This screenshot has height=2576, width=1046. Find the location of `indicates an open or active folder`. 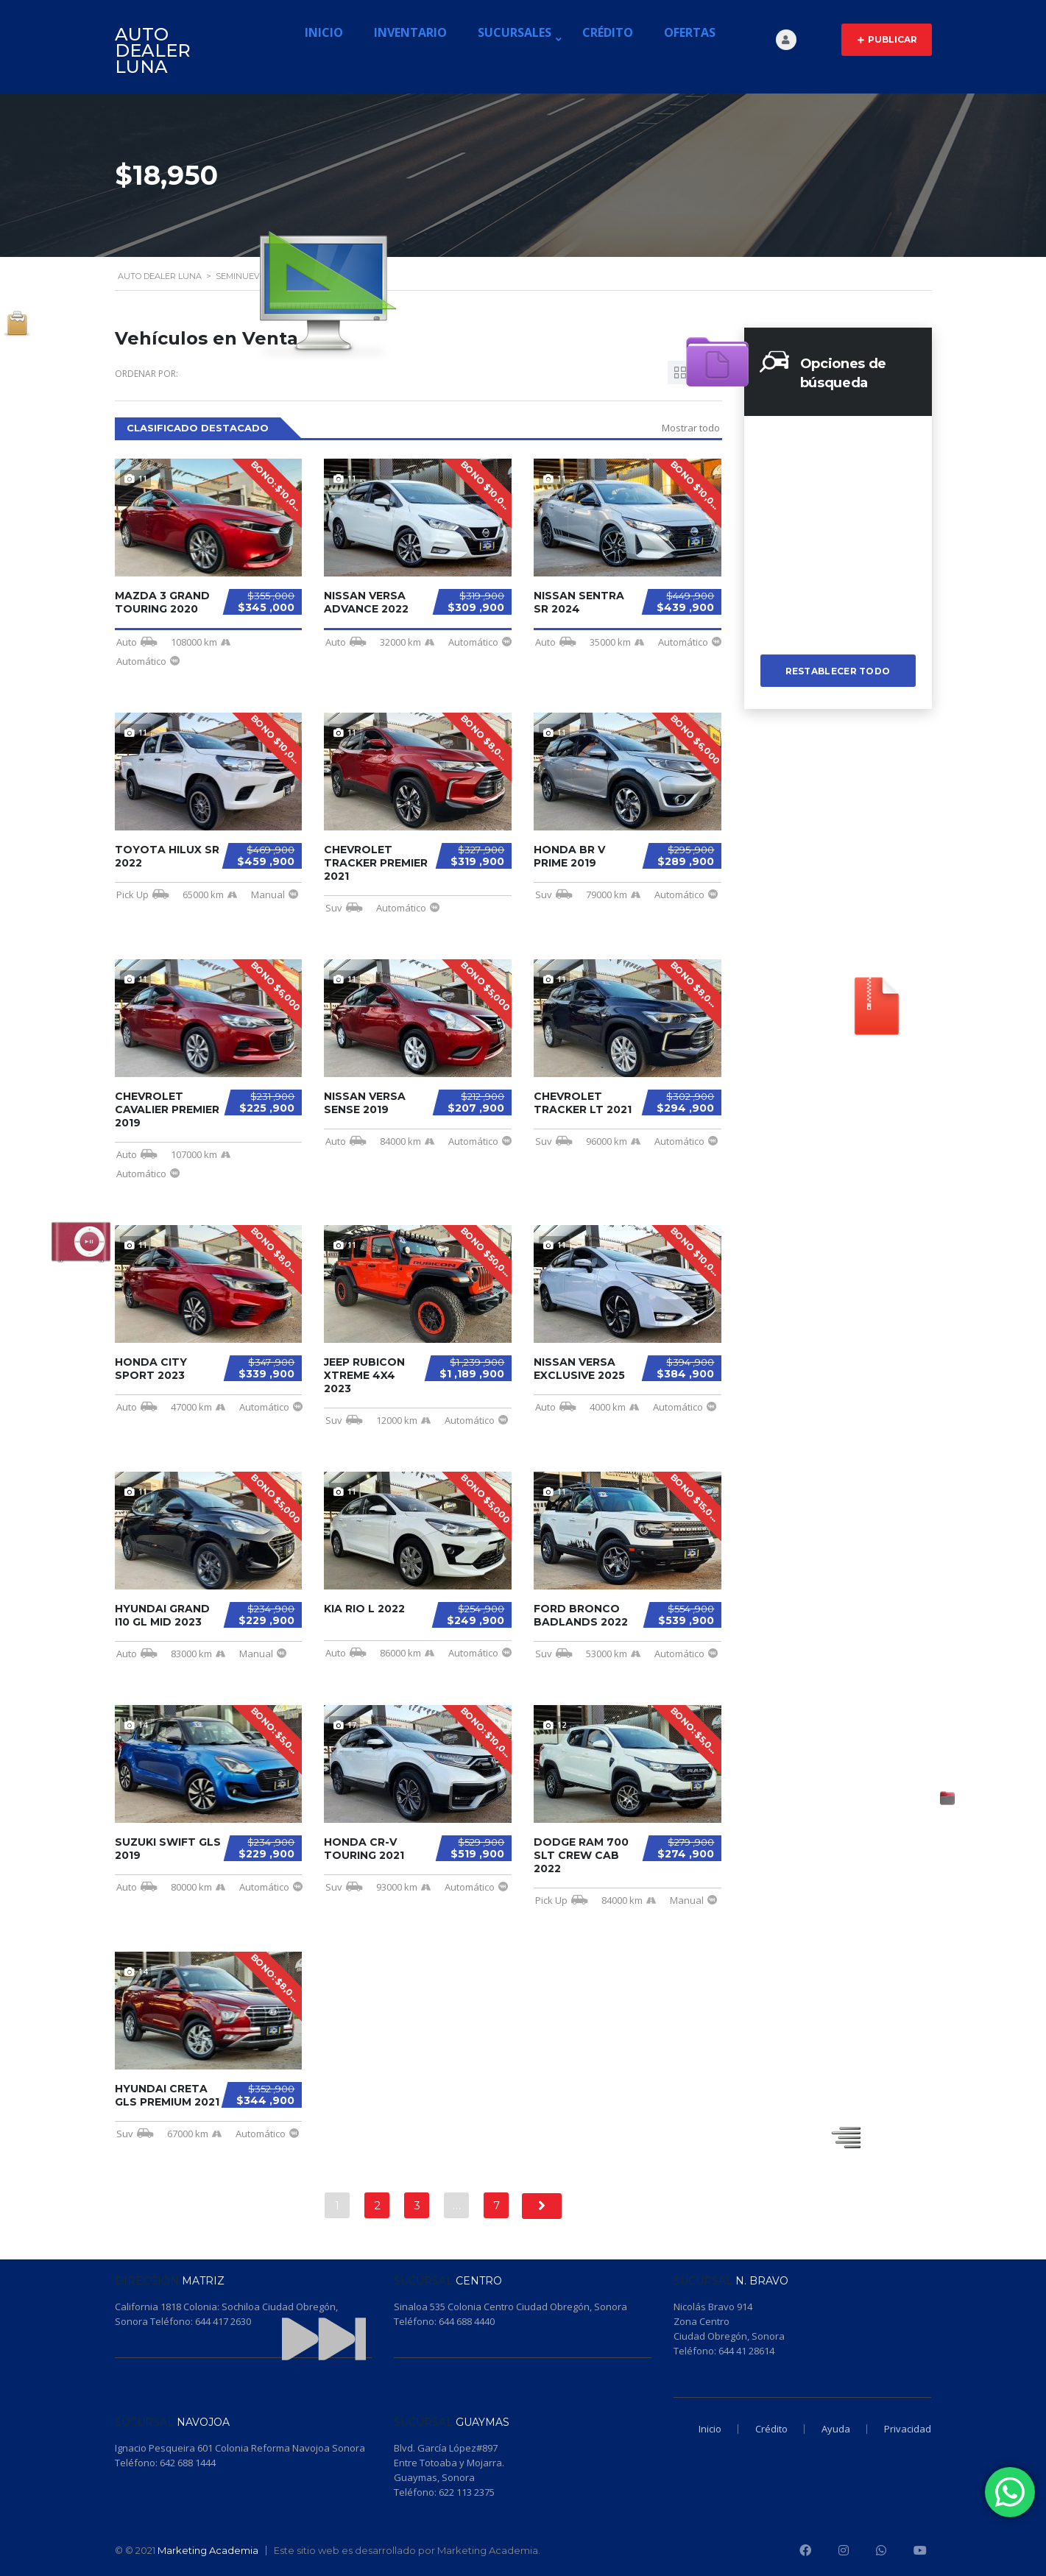

indicates an open or active folder is located at coordinates (947, 1798).